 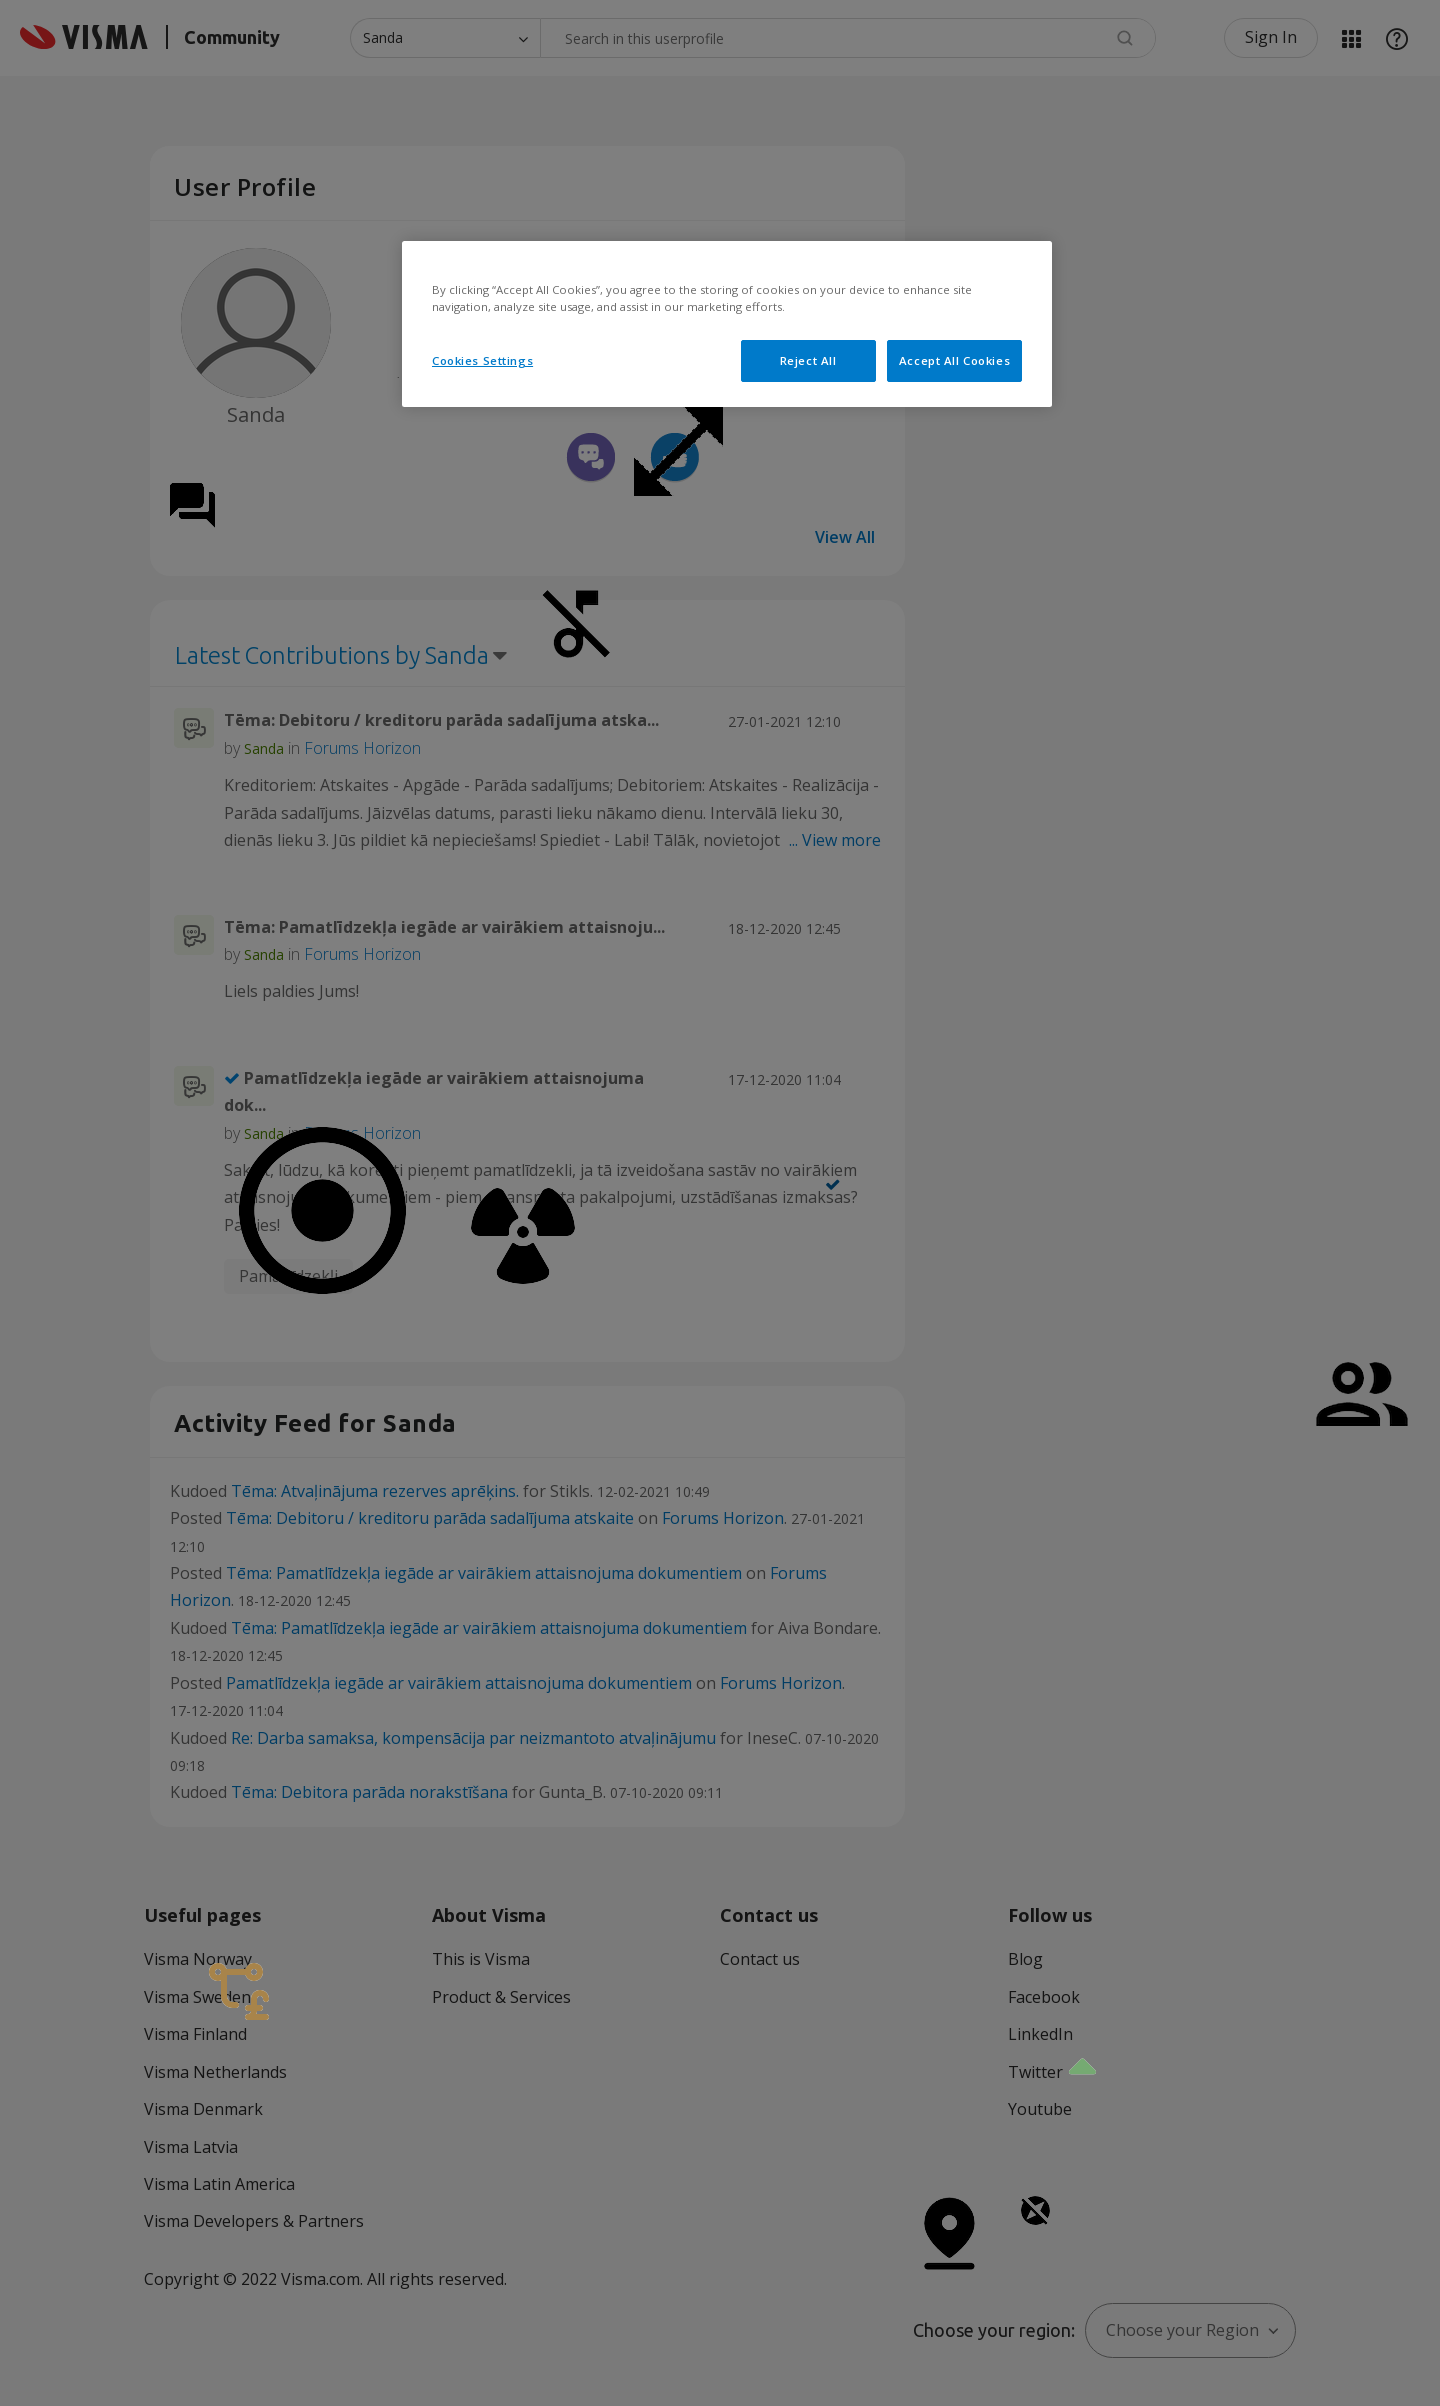 What do you see at coordinates (1035, 2210) in the screenshot?
I see `disable compass or navigation mode` at bounding box center [1035, 2210].